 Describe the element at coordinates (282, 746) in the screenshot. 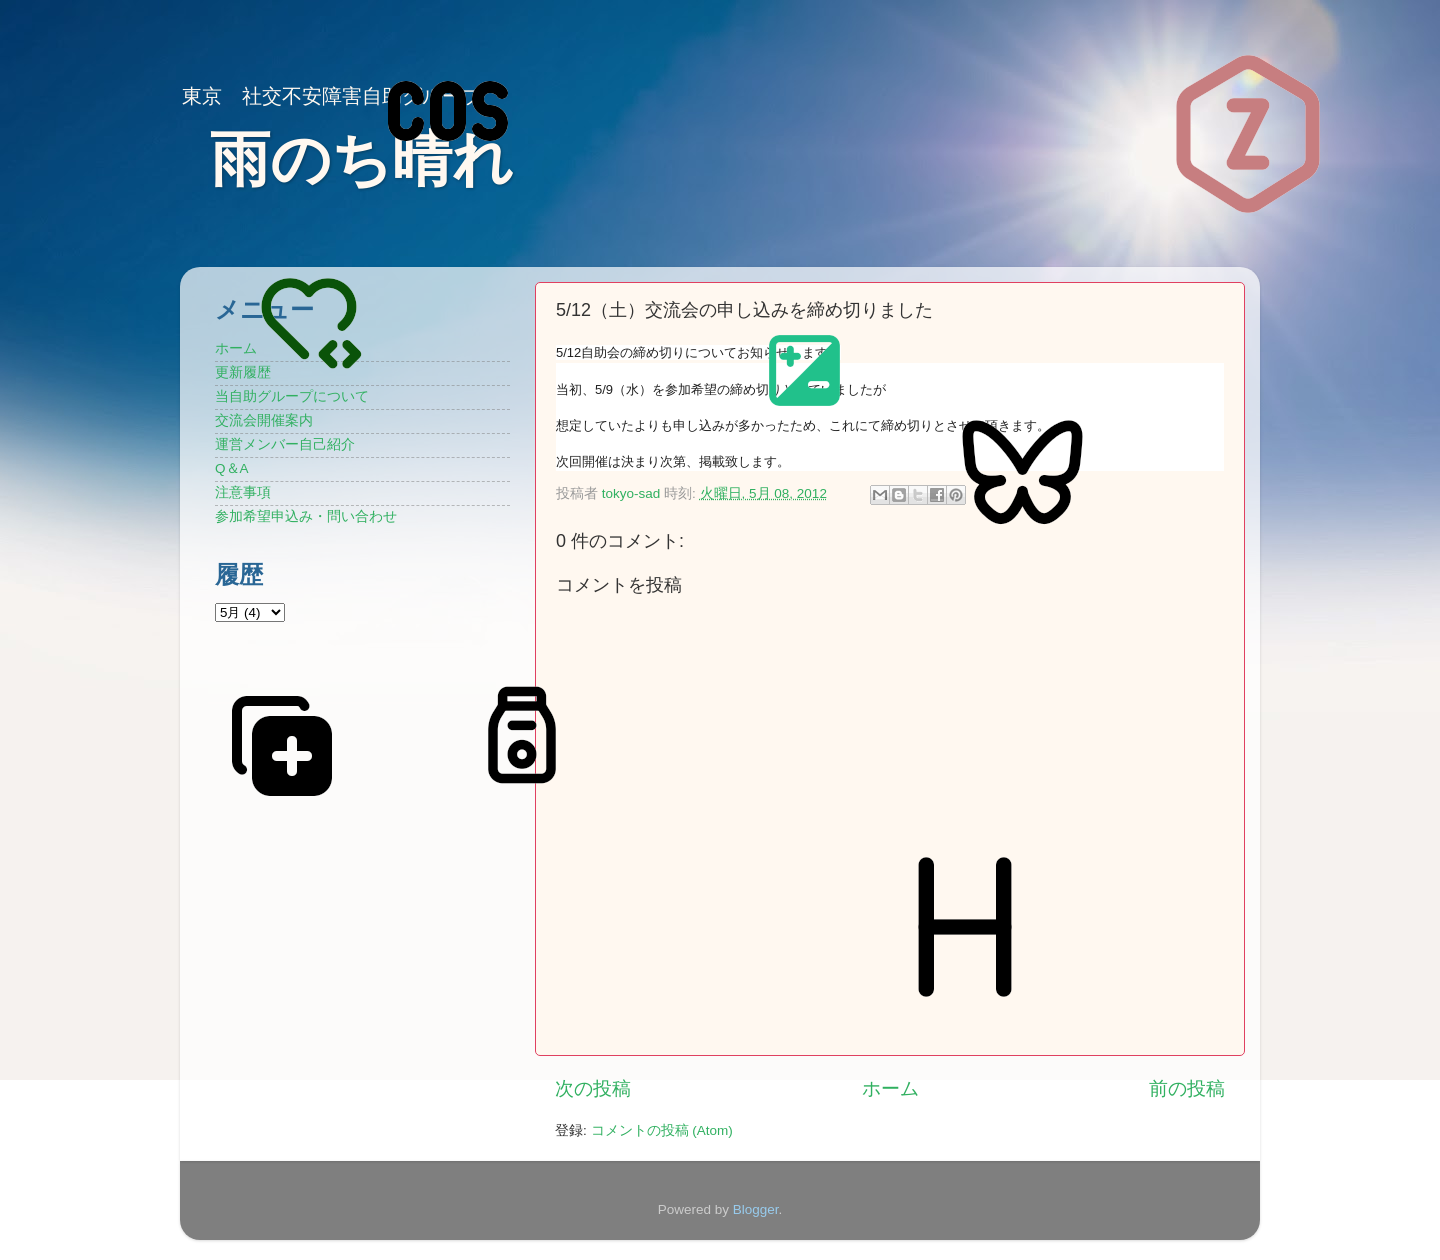

I see `copy and add to clipboard` at that location.